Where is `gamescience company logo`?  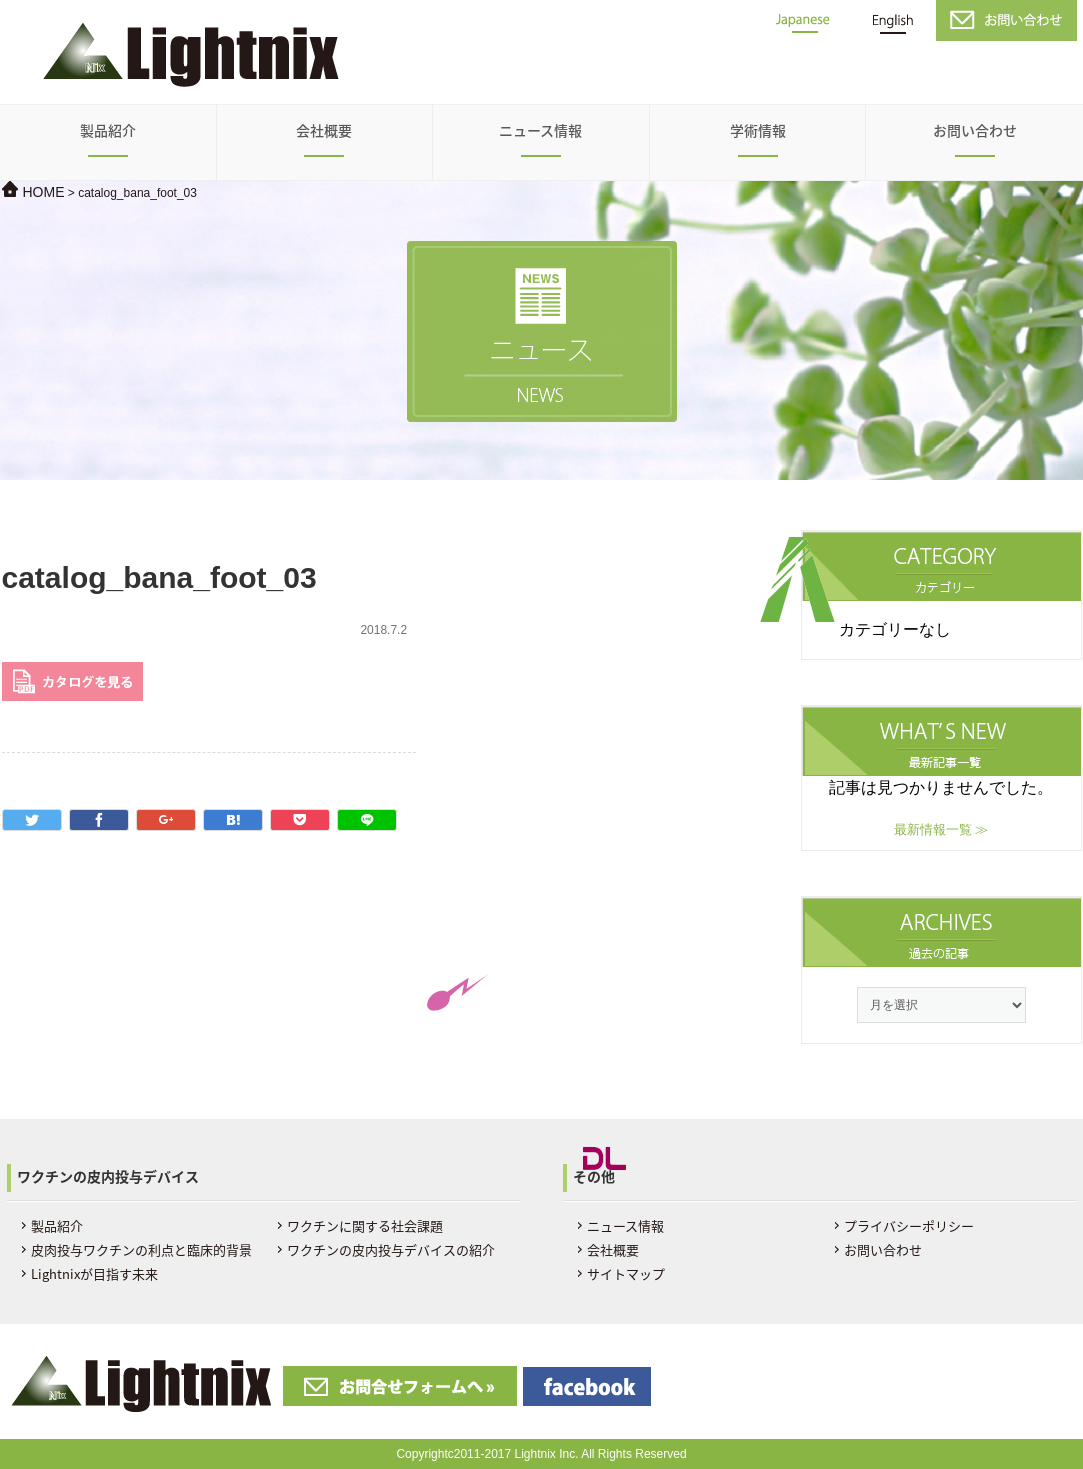
gamescience company logo is located at coordinates (457, 992).